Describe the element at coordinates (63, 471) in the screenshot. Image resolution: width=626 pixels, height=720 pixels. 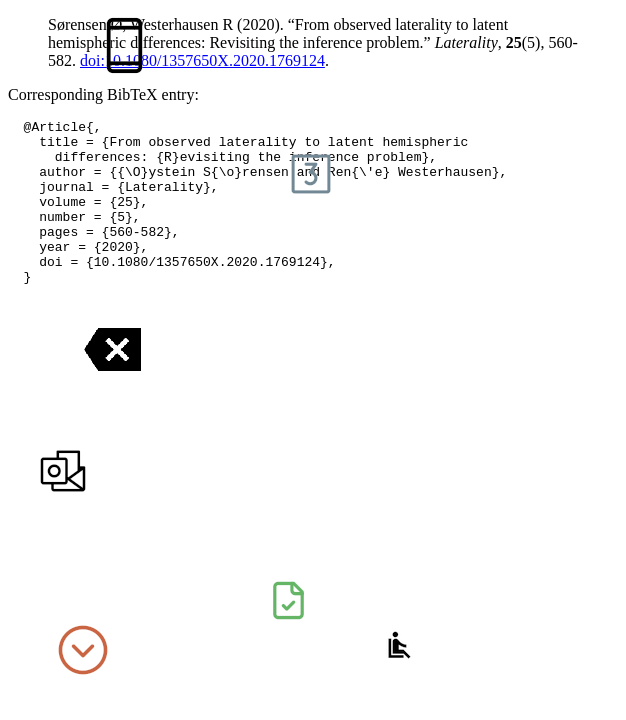
I see `open Microsoft Outlook email` at that location.